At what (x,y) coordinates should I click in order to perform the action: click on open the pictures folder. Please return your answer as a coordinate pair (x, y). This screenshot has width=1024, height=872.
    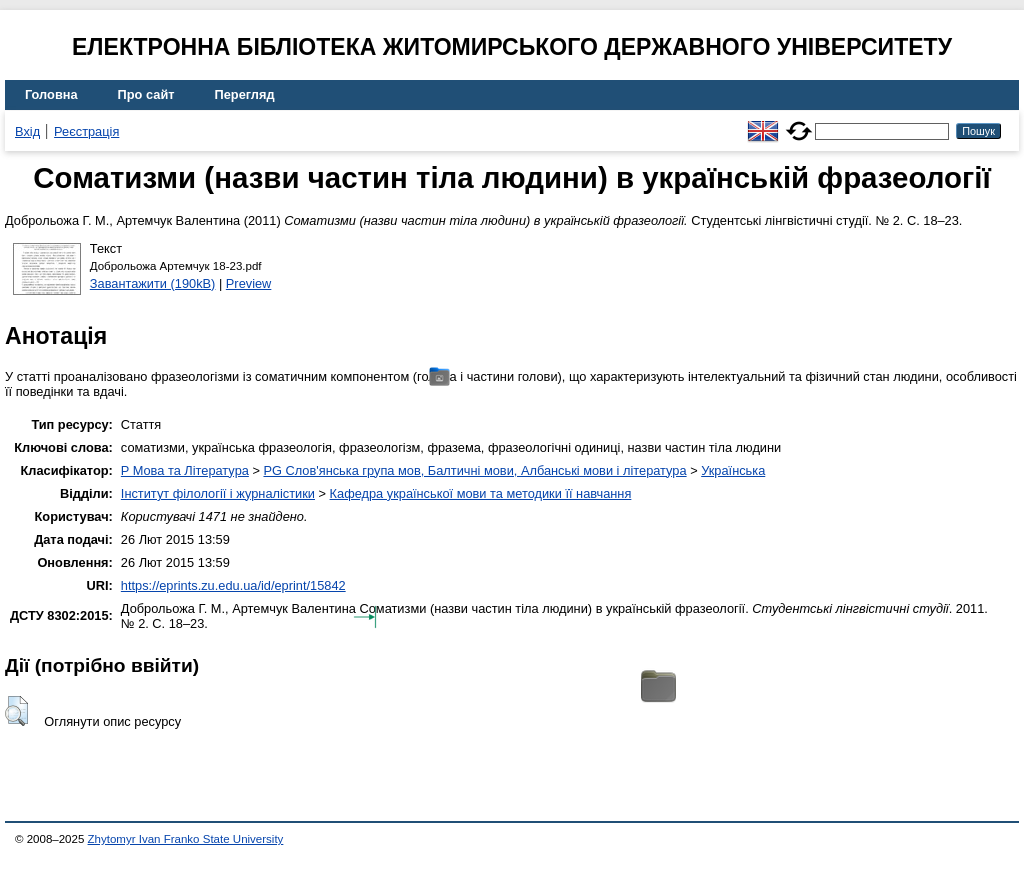
    Looking at the image, I should click on (439, 376).